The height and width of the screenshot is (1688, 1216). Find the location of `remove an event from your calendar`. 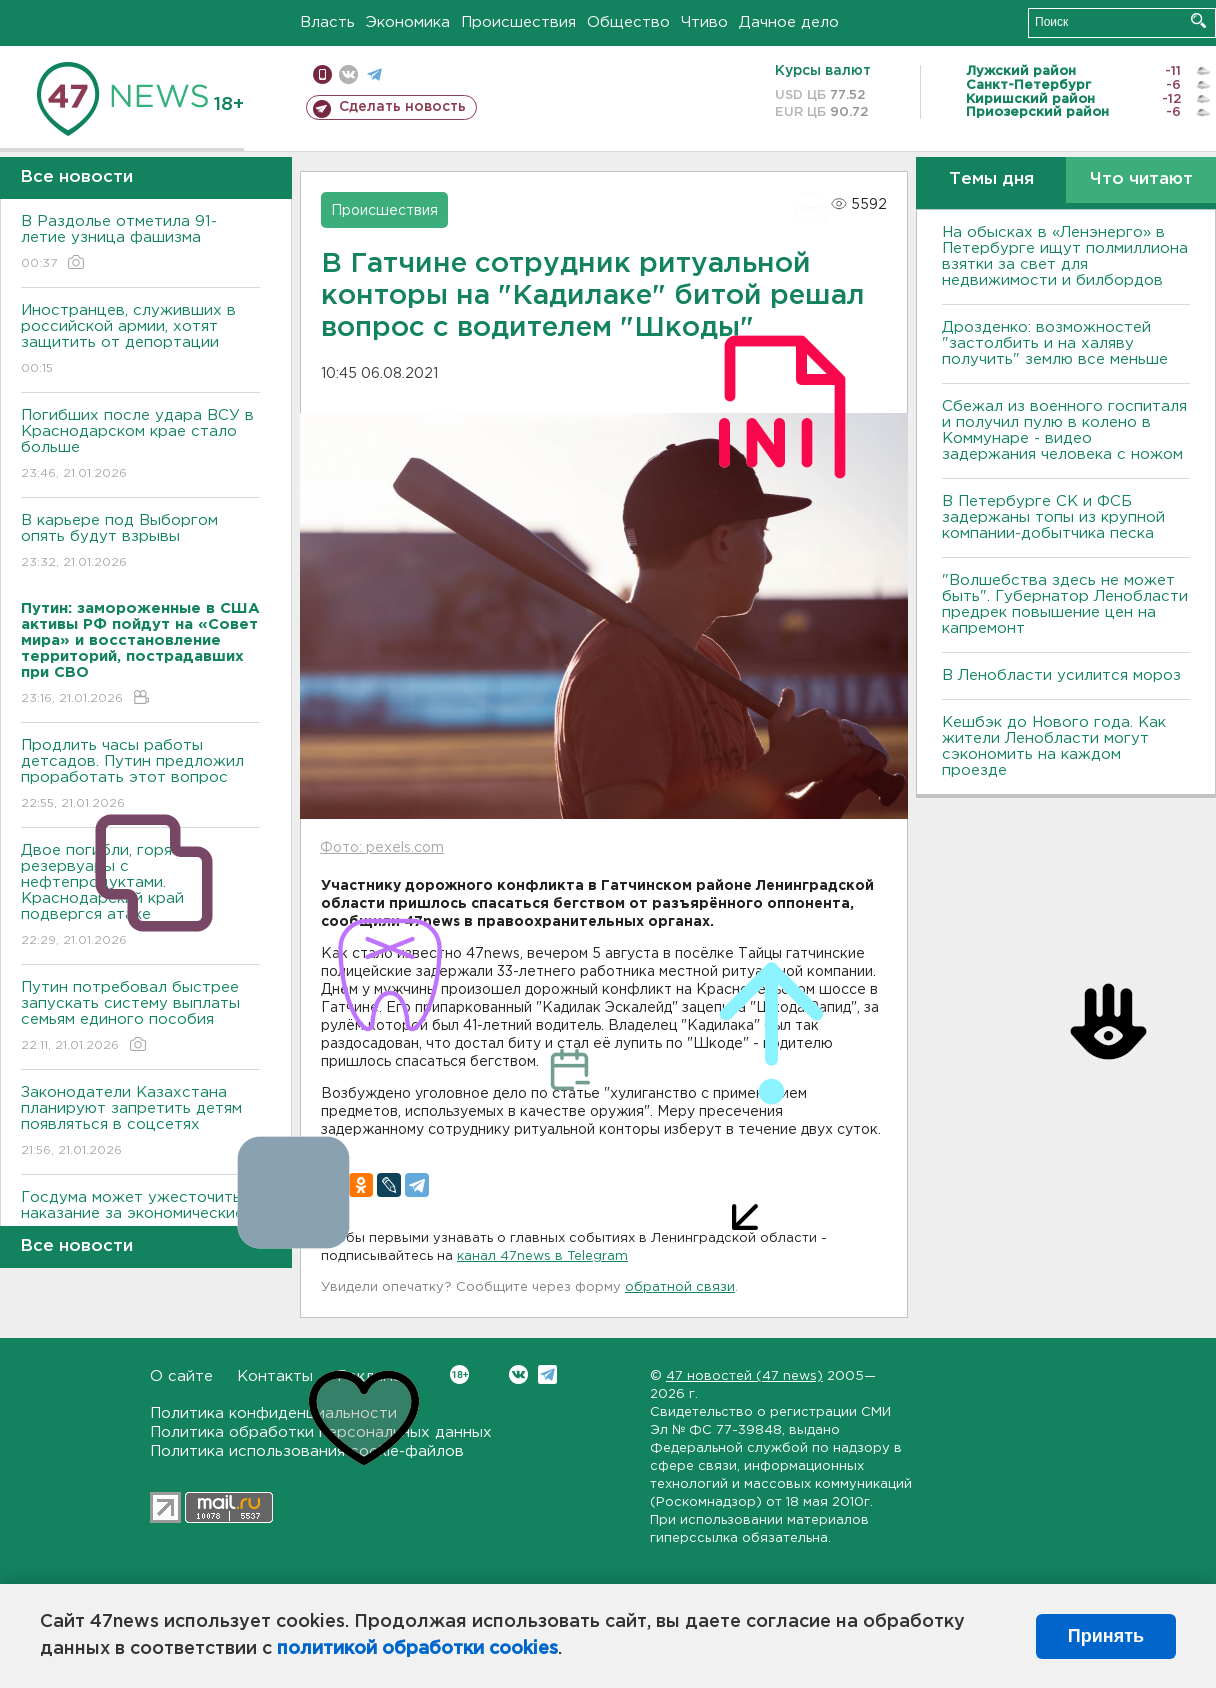

remove an event from your calendar is located at coordinates (569, 1069).